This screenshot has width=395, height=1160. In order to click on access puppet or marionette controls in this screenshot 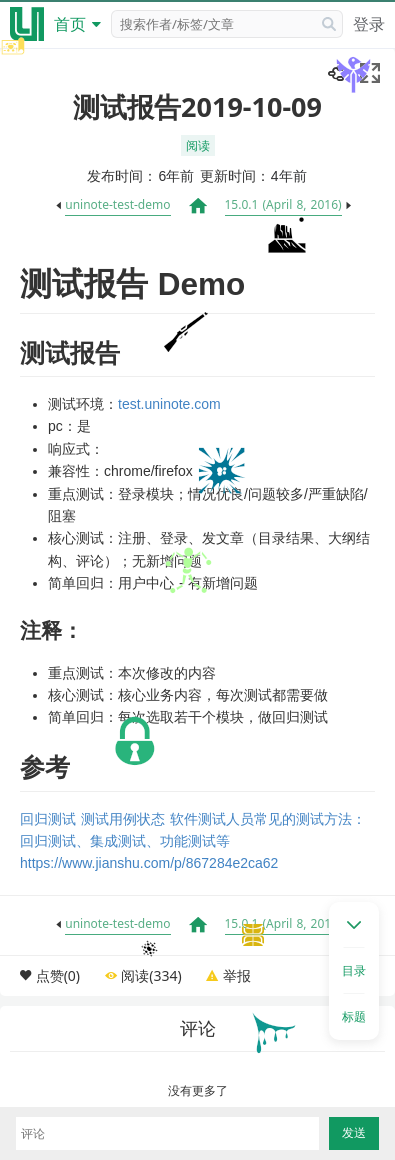, I will do `click(188, 570)`.